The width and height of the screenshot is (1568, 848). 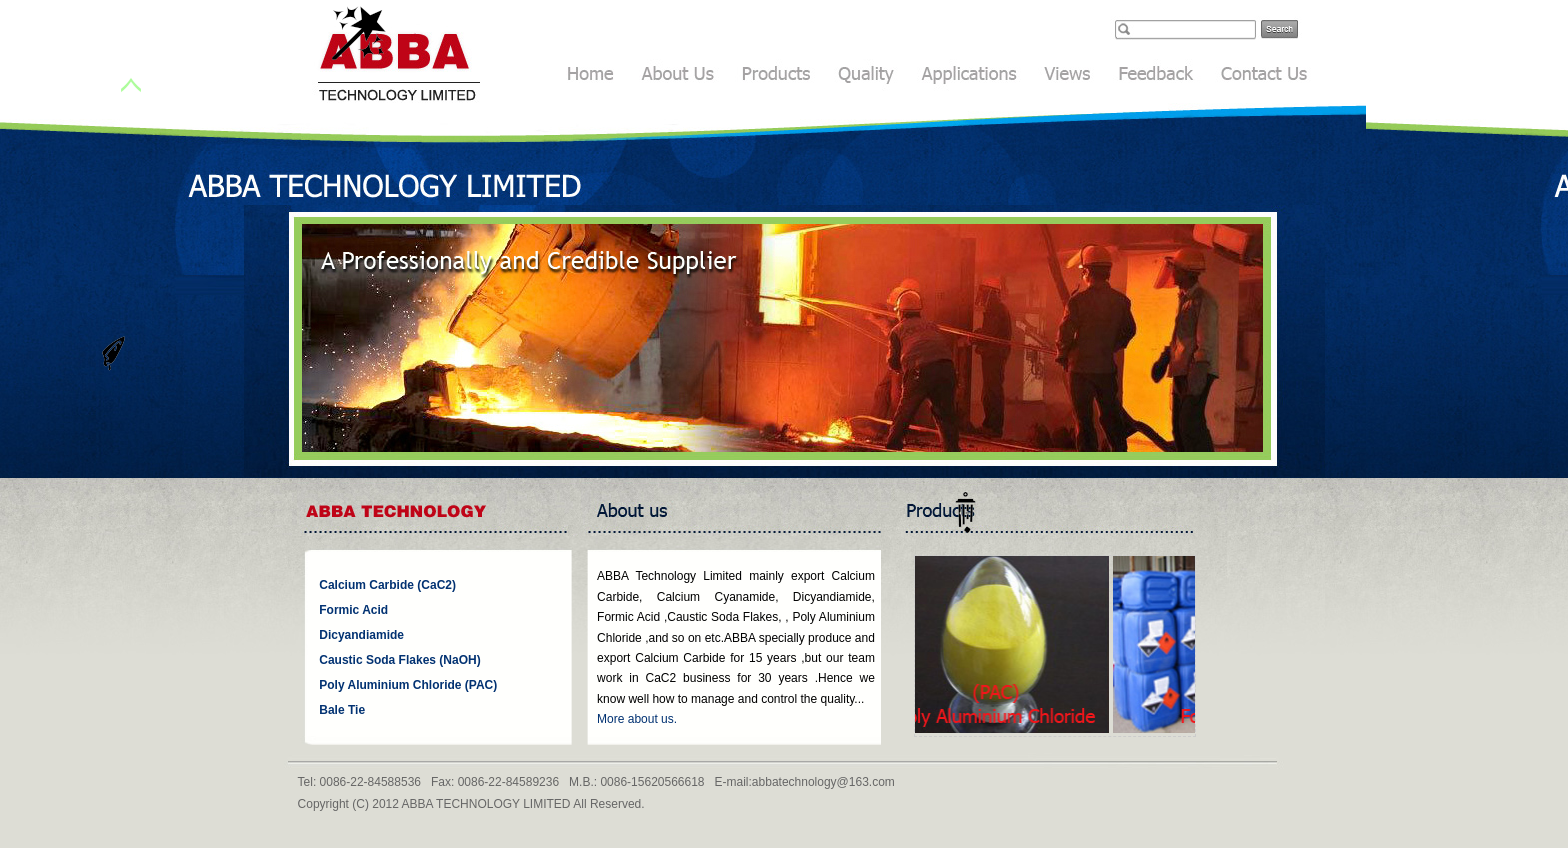 What do you see at coordinates (113, 353) in the screenshot?
I see `select elf or fantasy race character` at bounding box center [113, 353].